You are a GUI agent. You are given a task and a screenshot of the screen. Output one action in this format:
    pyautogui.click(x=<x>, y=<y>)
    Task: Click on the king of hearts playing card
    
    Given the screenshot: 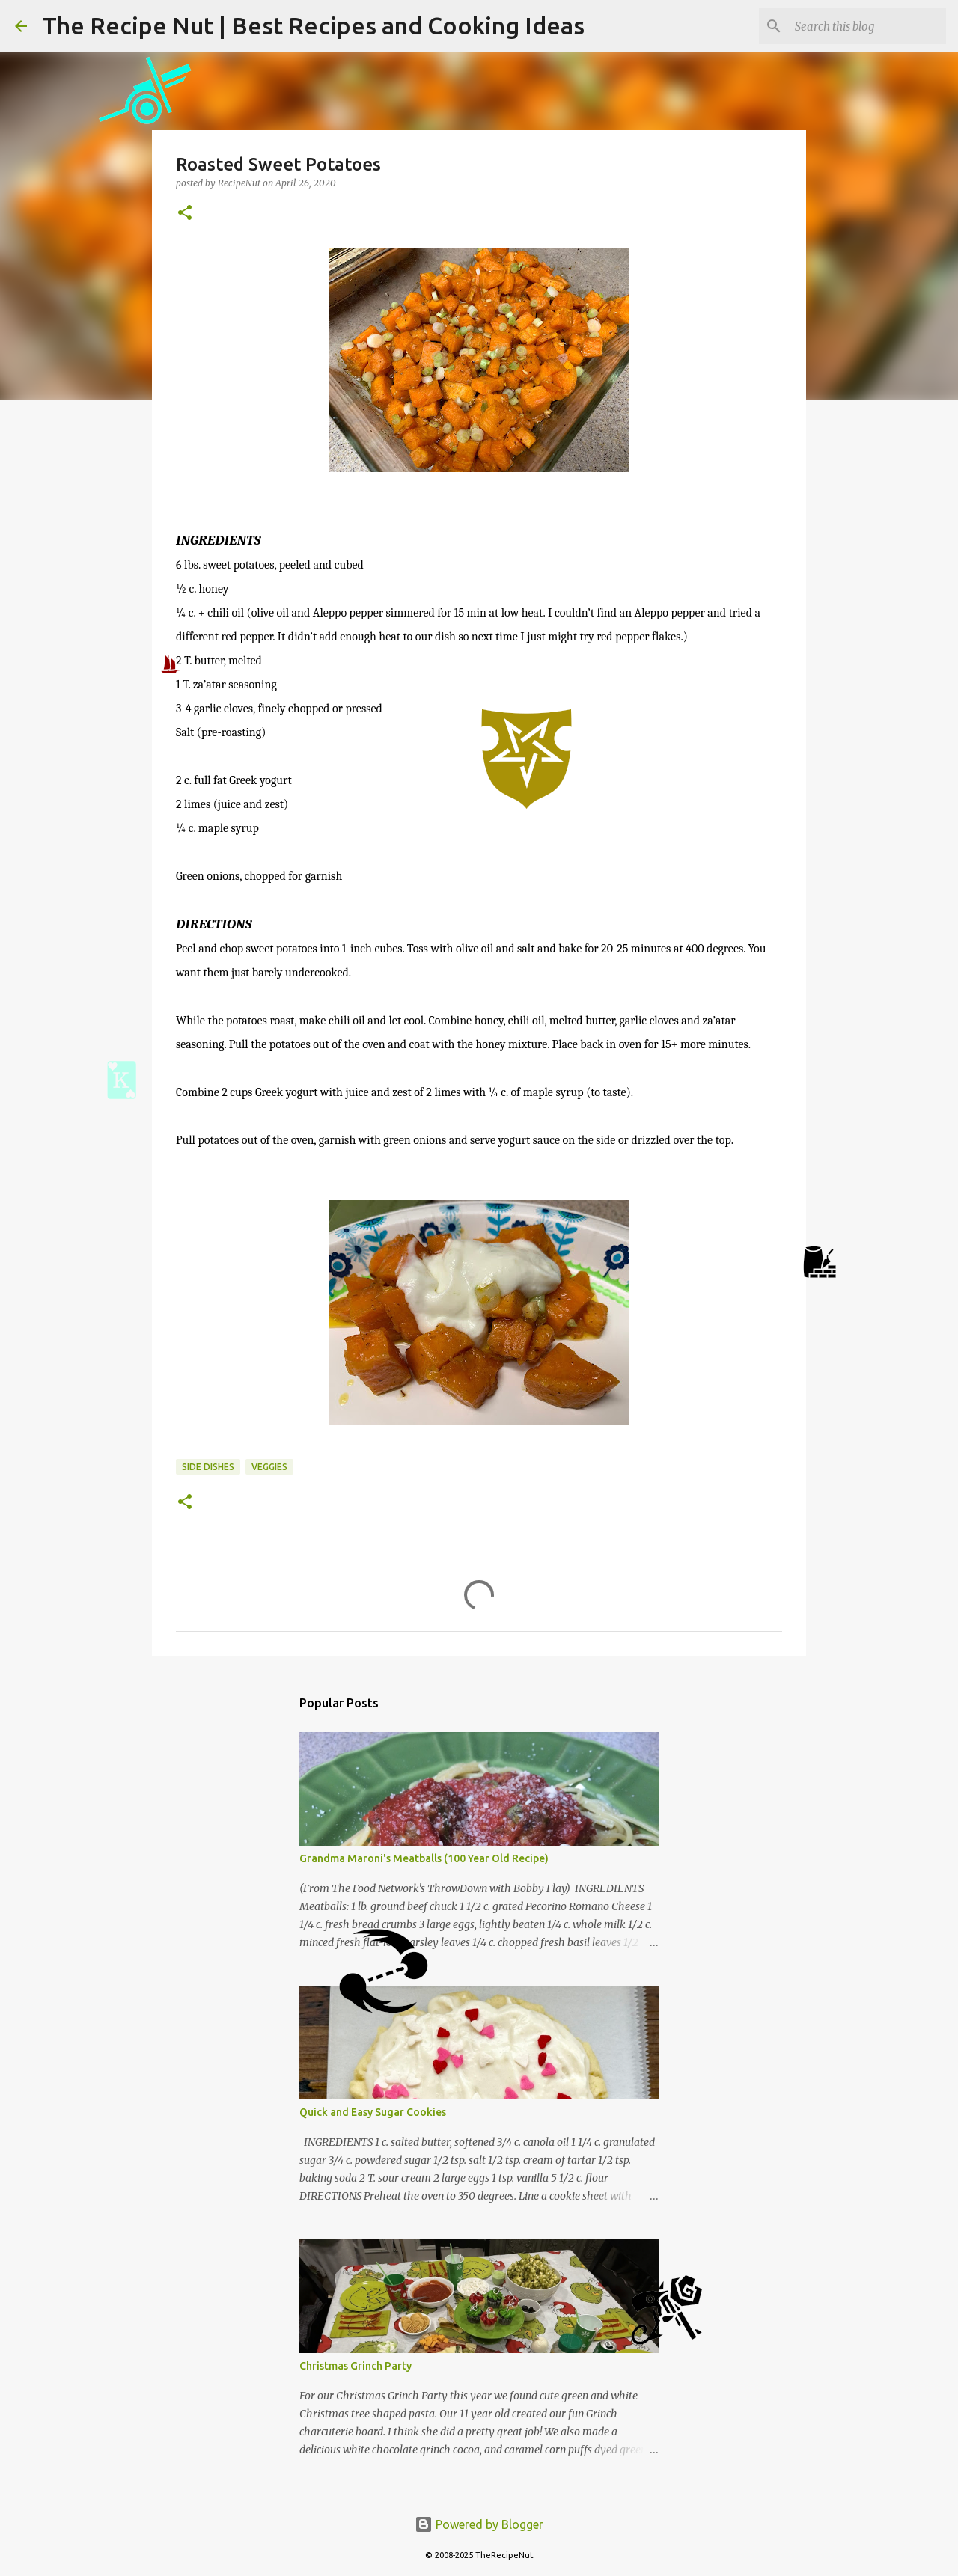 What is the action you would take?
    pyautogui.click(x=121, y=1080)
    